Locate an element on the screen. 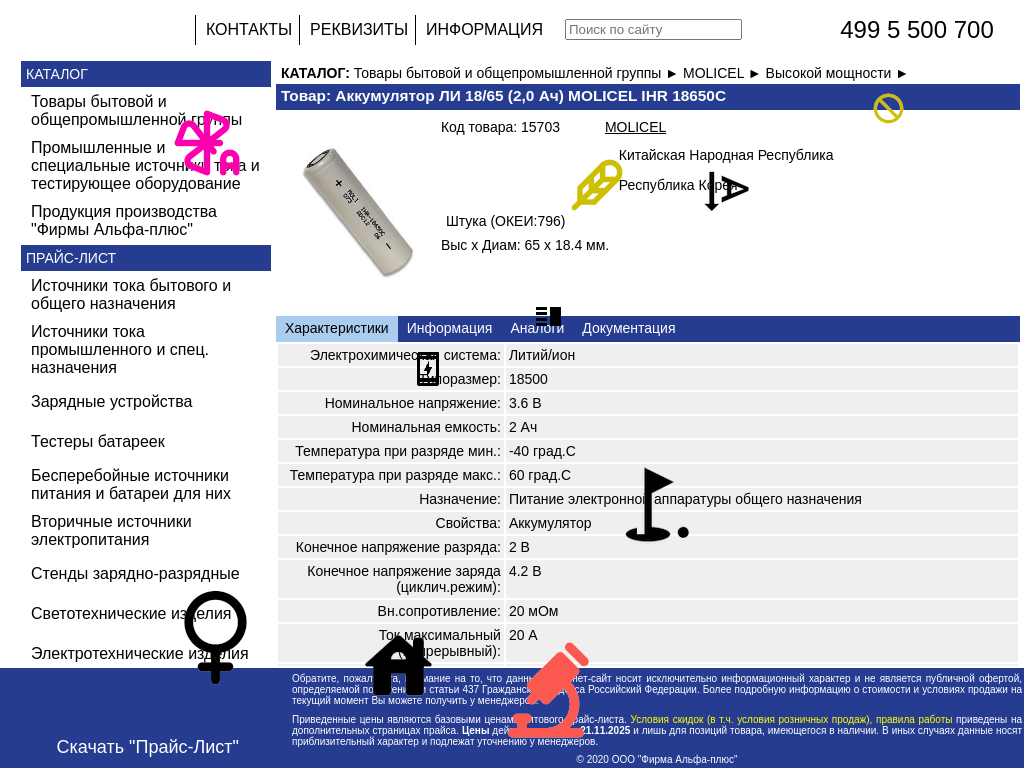  view nearby golf courses is located at coordinates (655, 504).